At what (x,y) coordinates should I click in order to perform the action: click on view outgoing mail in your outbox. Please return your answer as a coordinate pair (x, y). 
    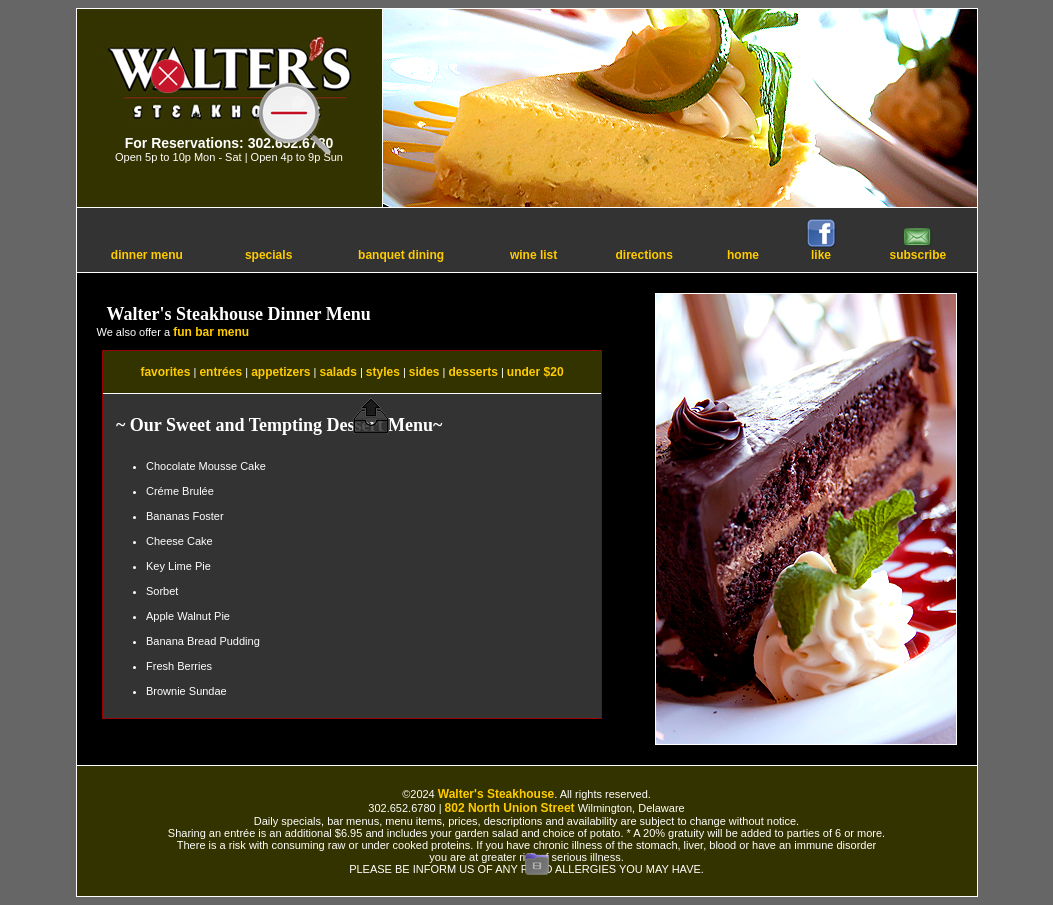
    Looking at the image, I should click on (371, 418).